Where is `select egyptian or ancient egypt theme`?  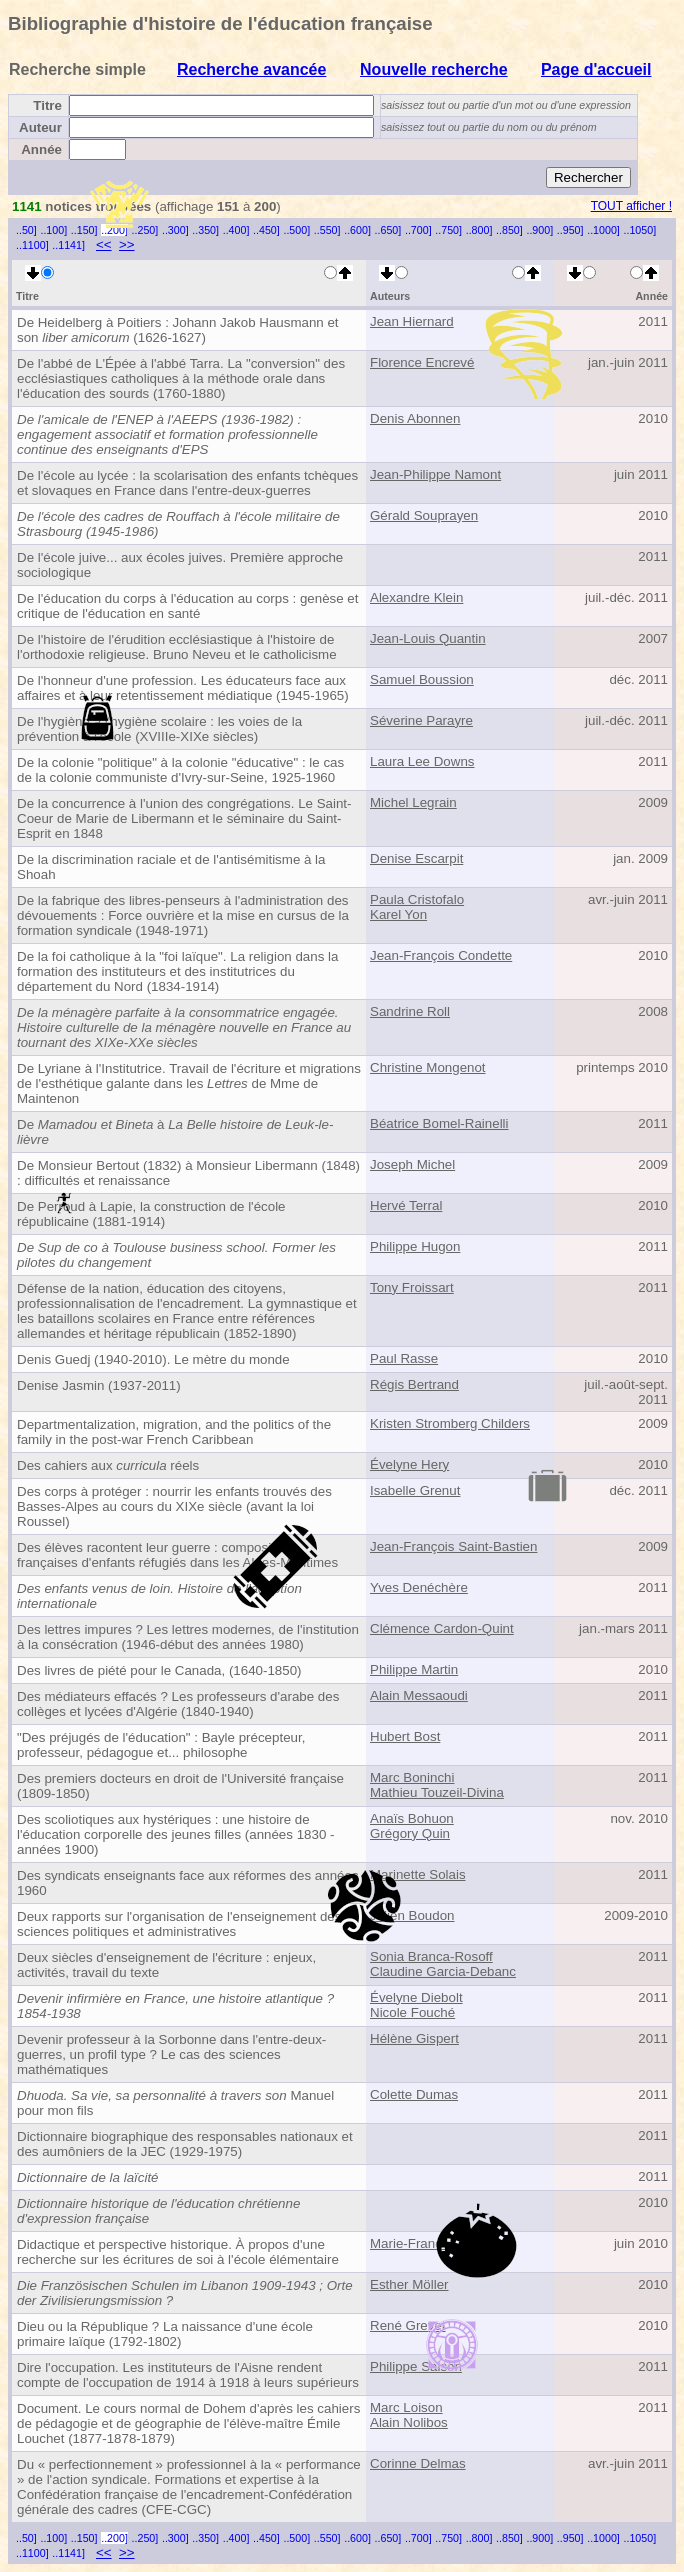
select egyptian or ancient egypt theme is located at coordinates (64, 1203).